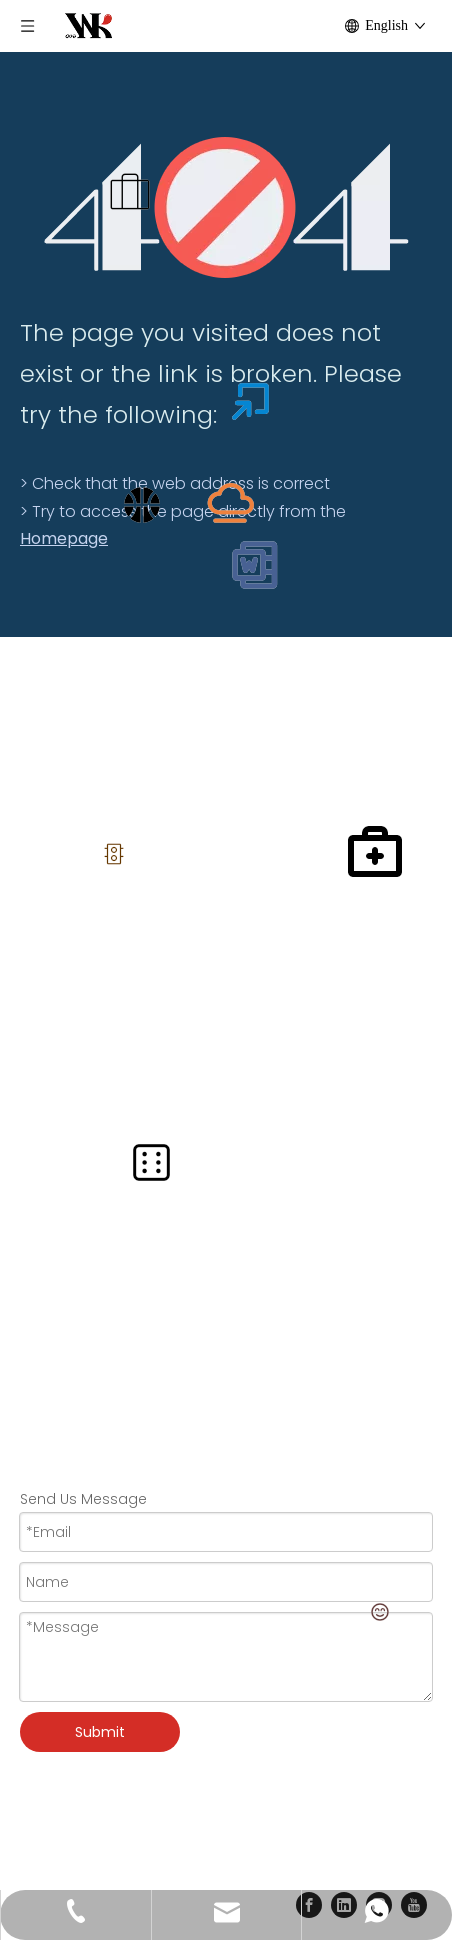  What do you see at coordinates (151, 1162) in the screenshot?
I see `randomize or shuffle content` at bounding box center [151, 1162].